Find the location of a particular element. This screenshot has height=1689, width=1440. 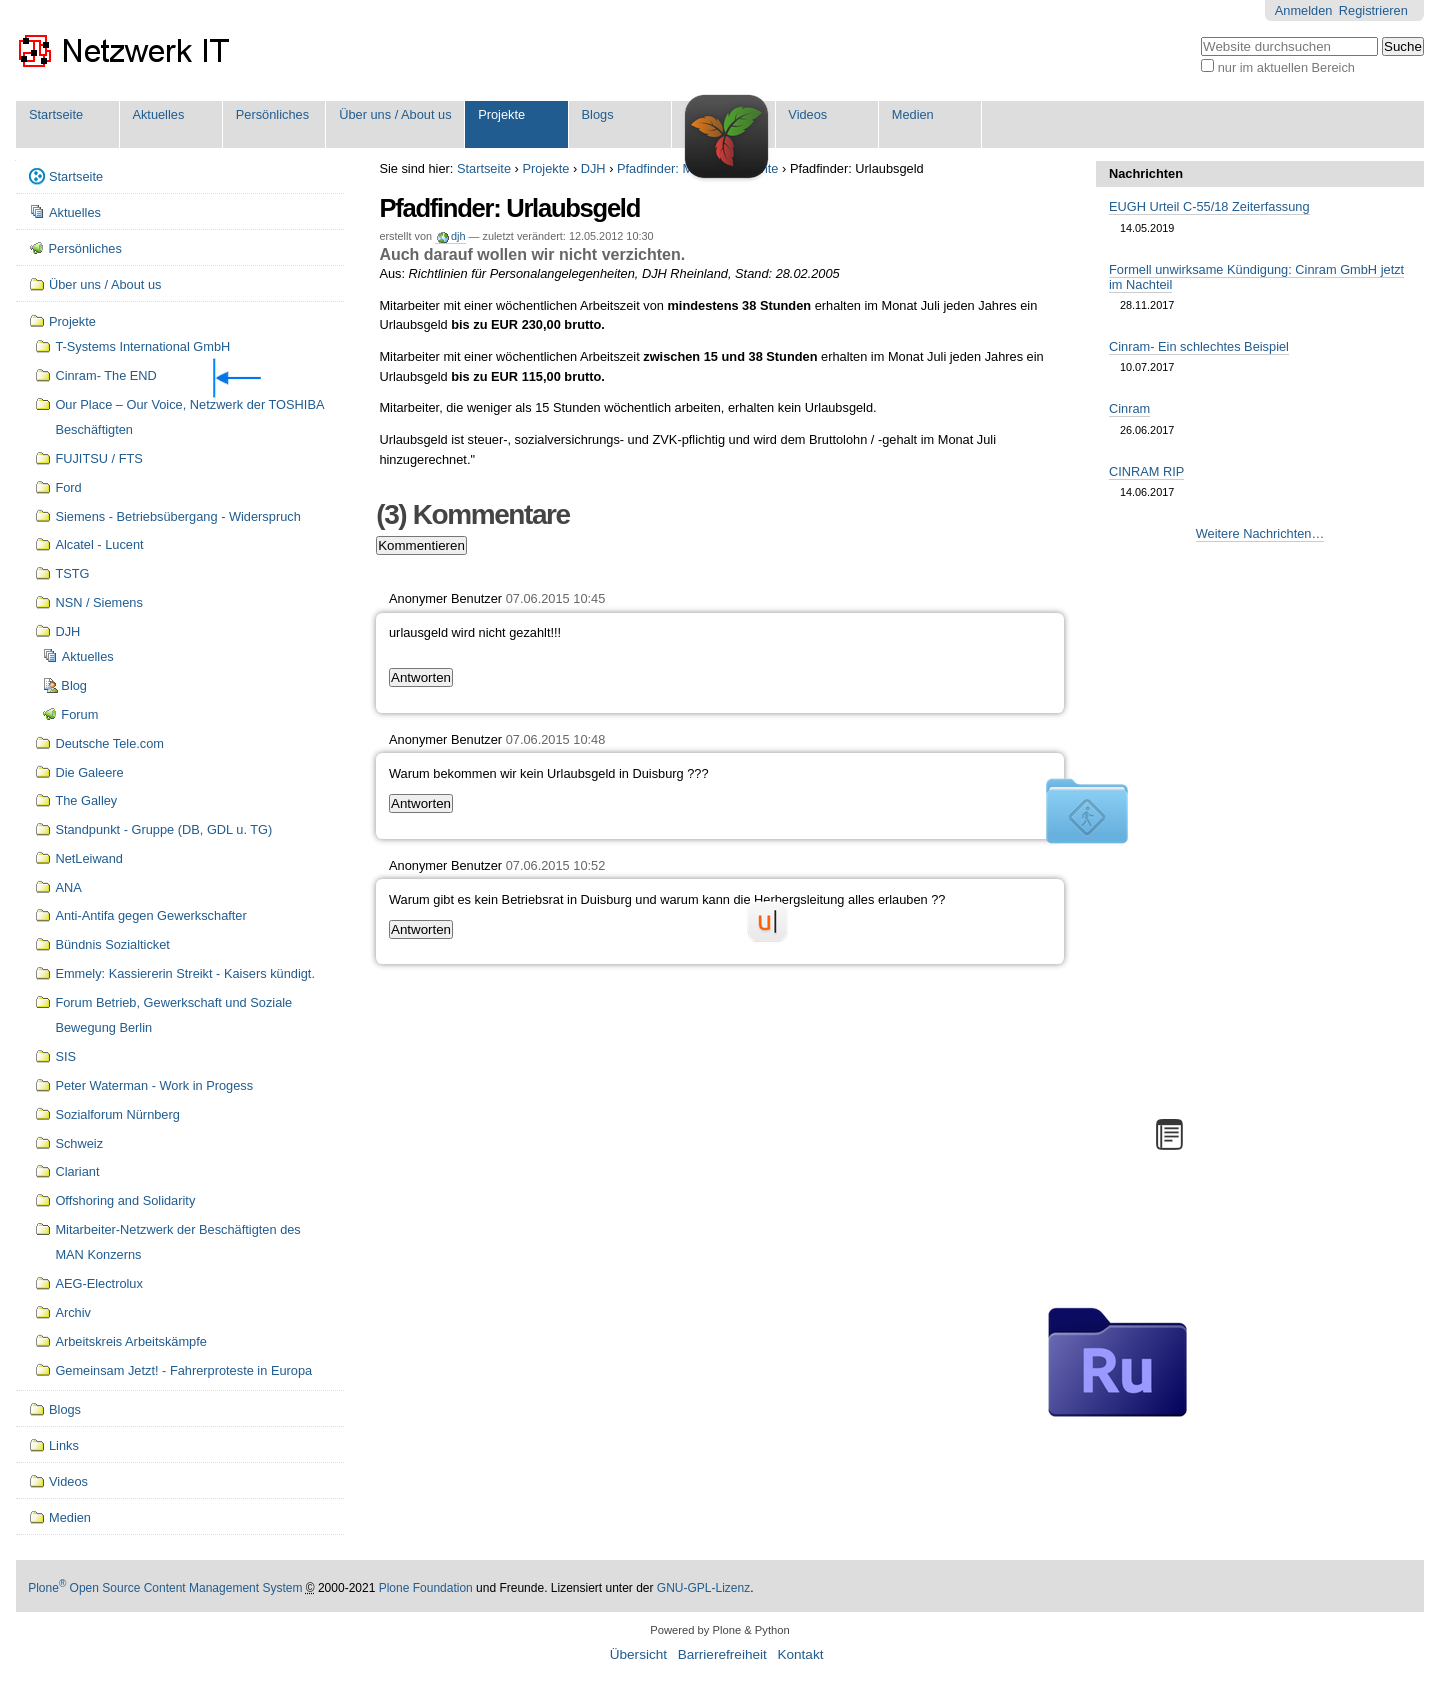

go to the first item in a list or sequence is located at coordinates (237, 378).